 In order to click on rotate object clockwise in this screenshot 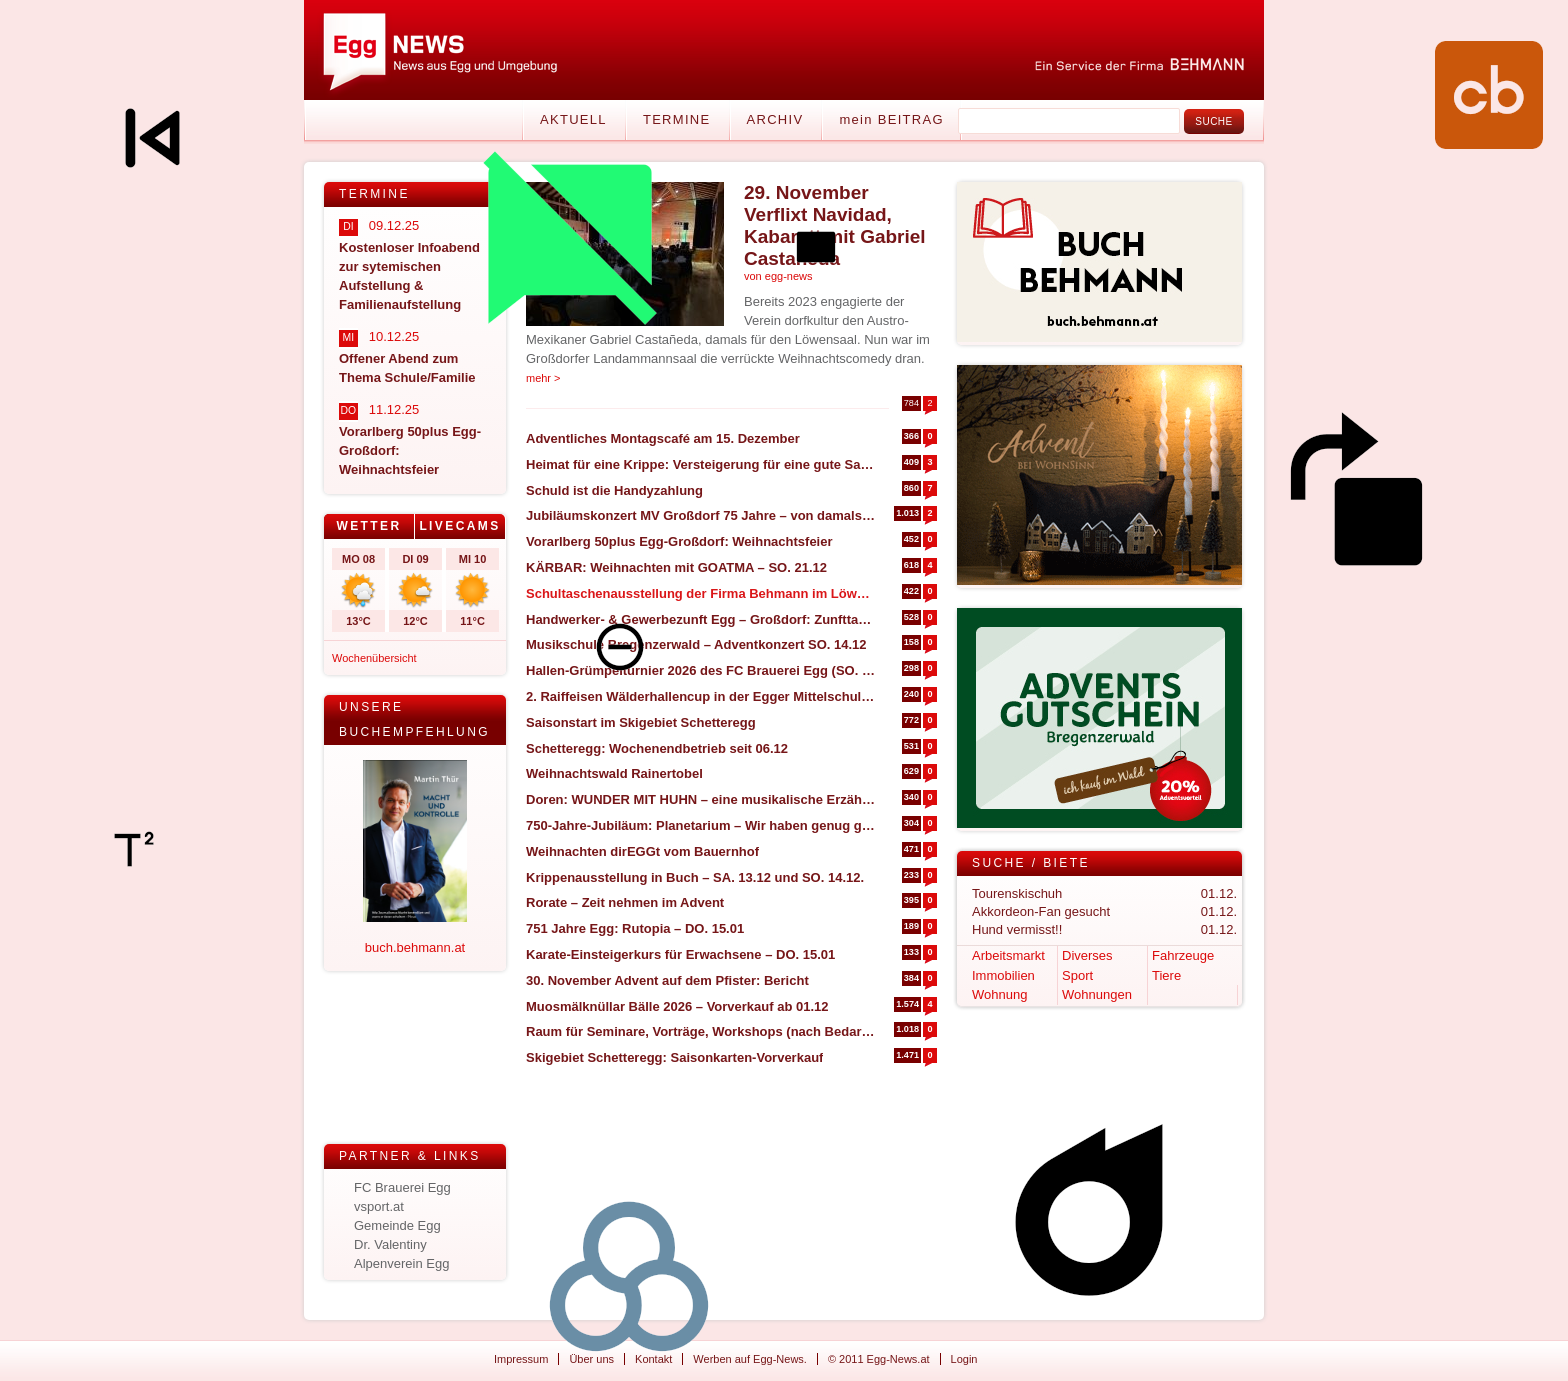, I will do `click(1356, 492)`.